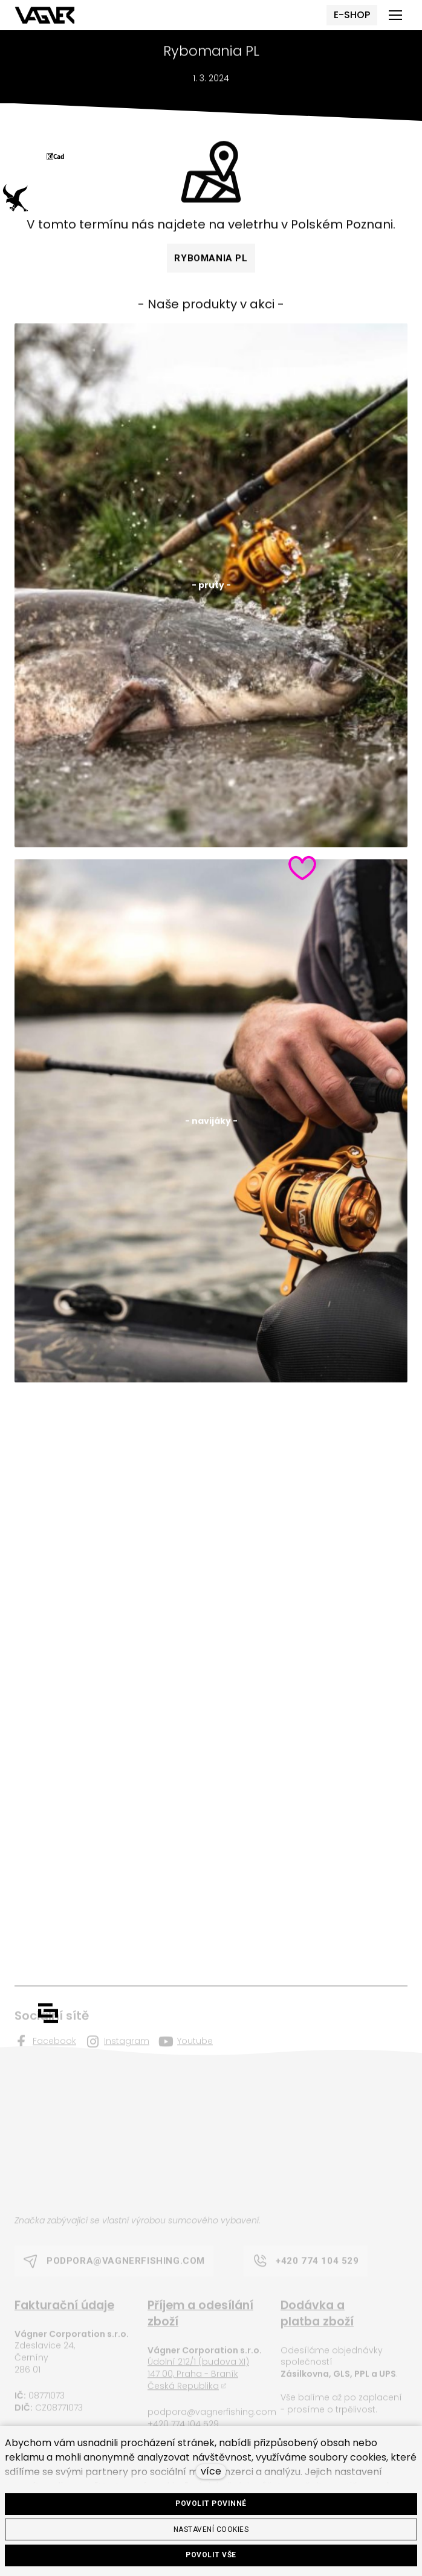 Image resolution: width=422 pixels, height=2576 pixels. What do you see at coordinates (15, 198) in the screenshot?
I see `falcon framework logo` at bounding box center [15, 198].